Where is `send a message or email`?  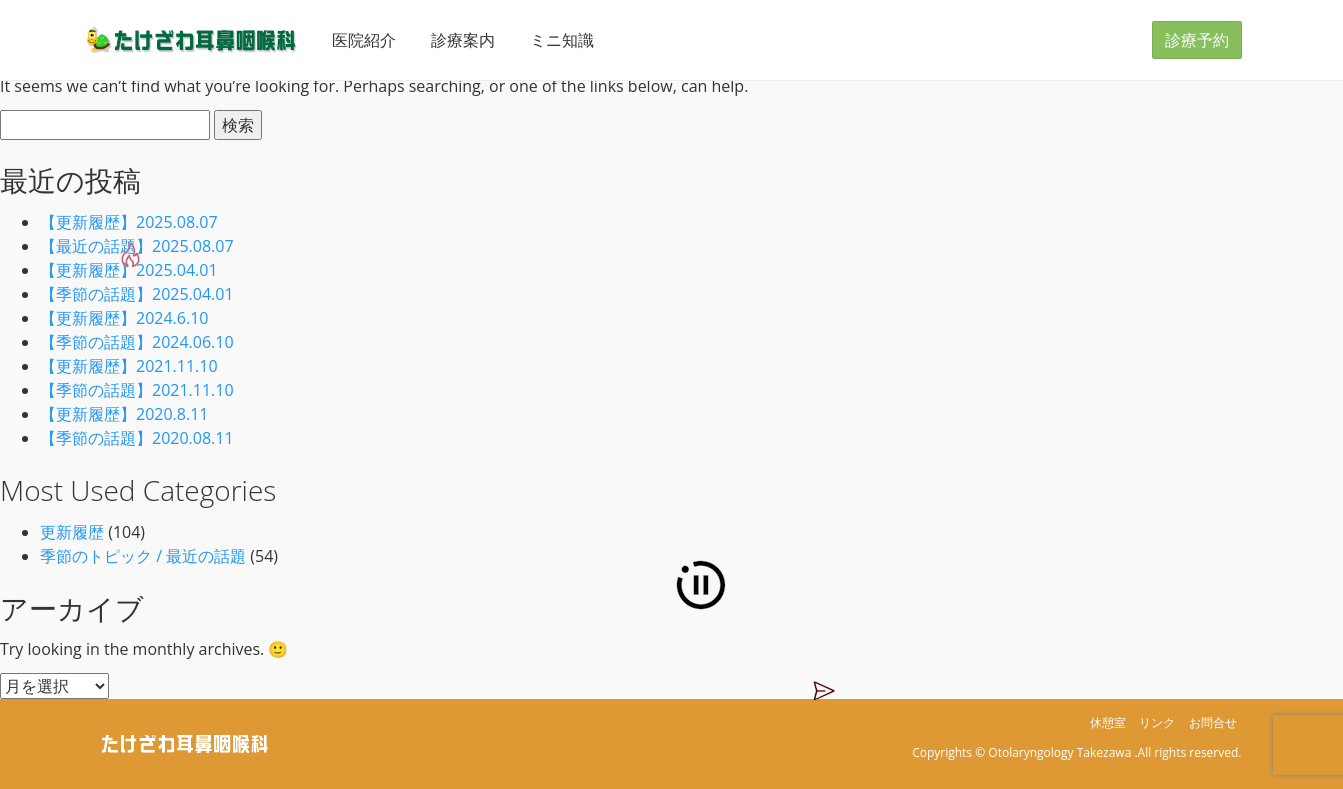 send a message or email is located at coordinates (824, 691).